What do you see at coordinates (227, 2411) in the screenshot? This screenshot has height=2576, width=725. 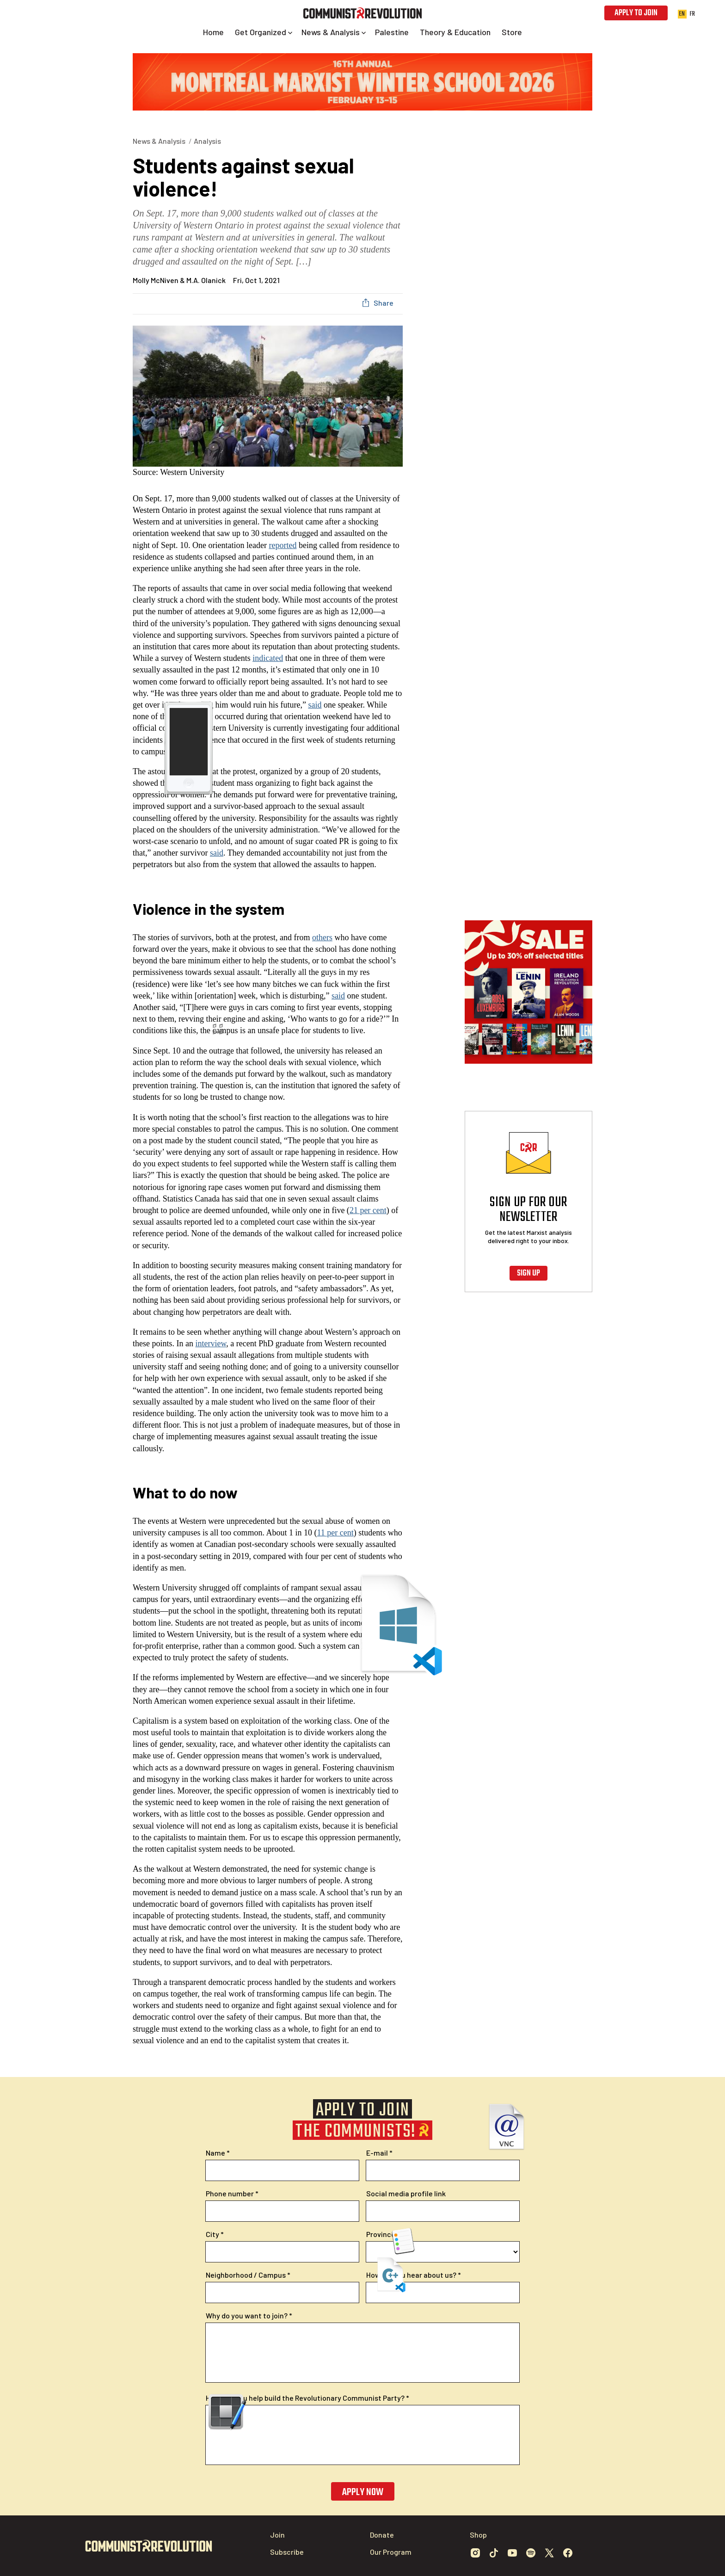 I see `edit or customize assistive control panels` at bounding box center [227, 2411].